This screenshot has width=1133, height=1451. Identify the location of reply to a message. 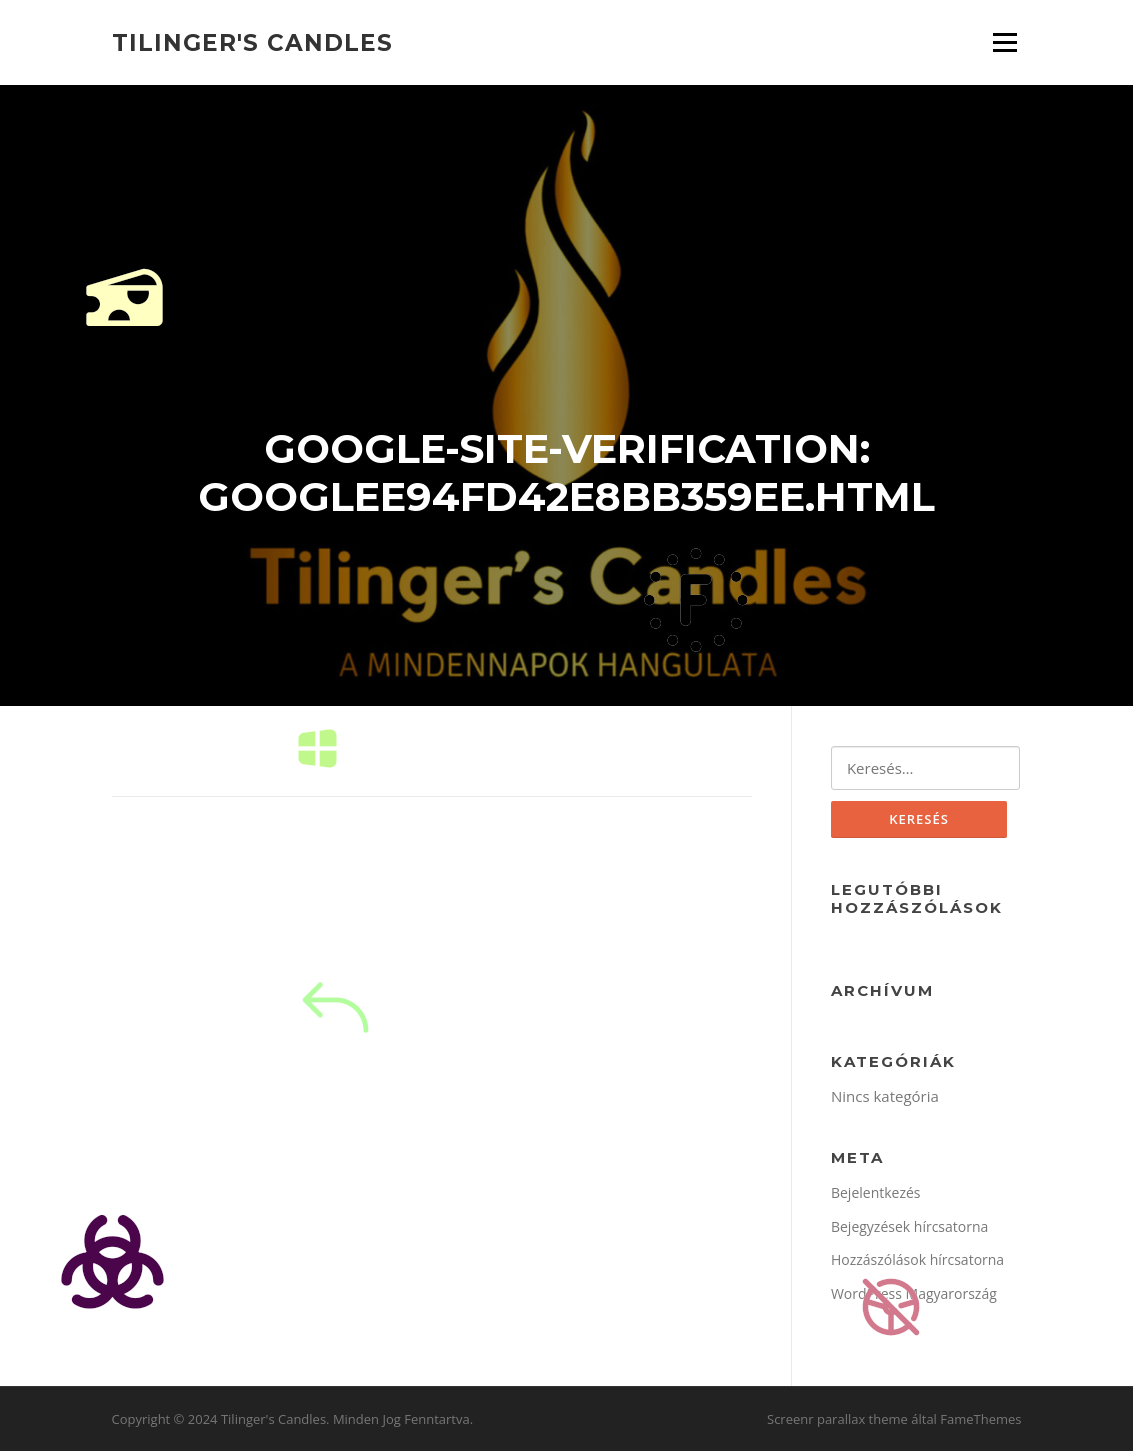
(335, 1007).